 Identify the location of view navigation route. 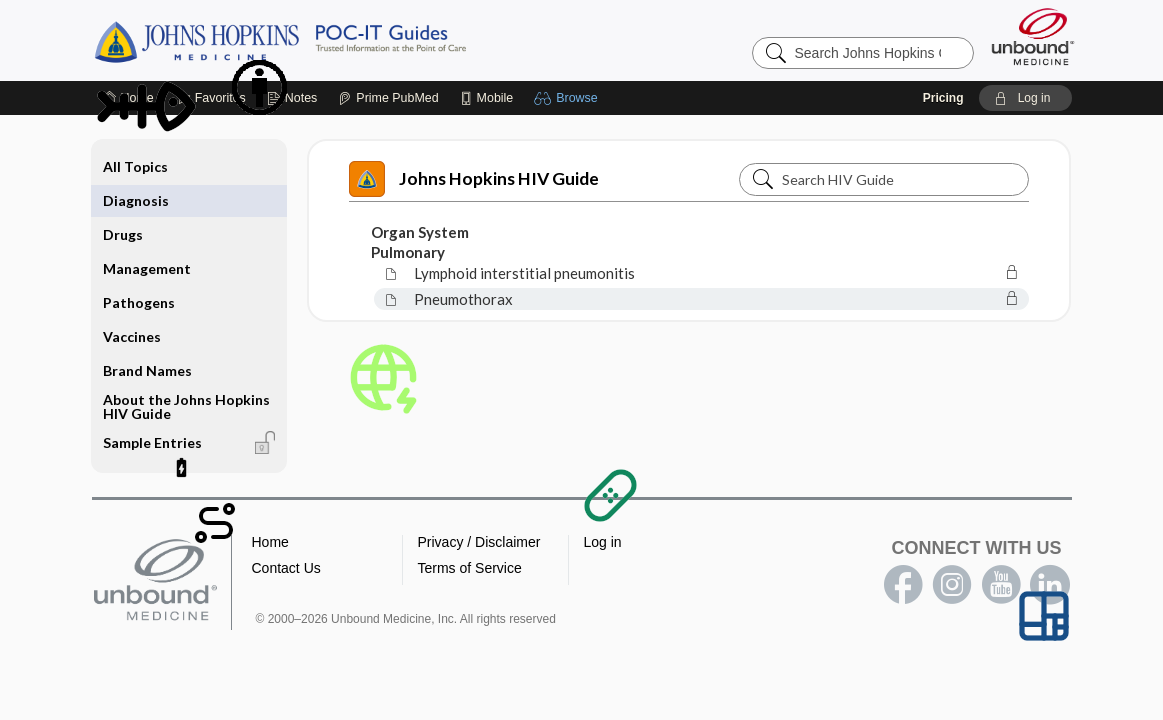
(215, 523).